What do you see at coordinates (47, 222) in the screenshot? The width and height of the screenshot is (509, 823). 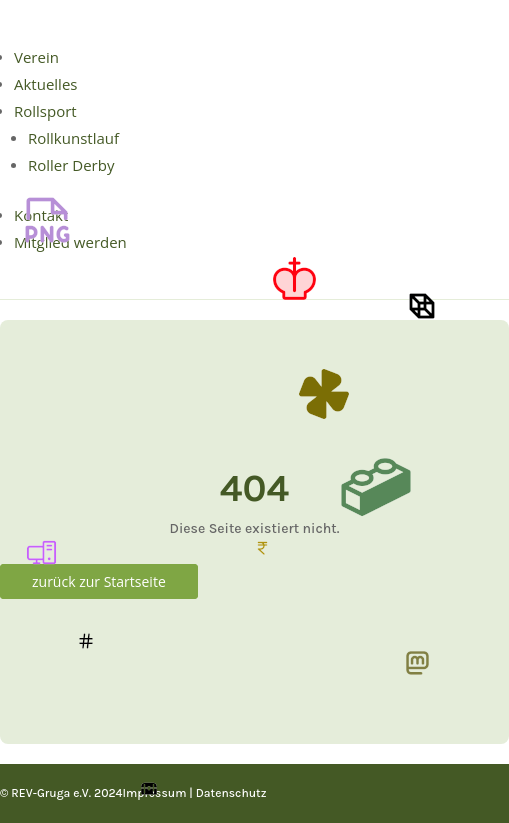 I see `view or open a PNG image file` at bounding box center [47, 222].